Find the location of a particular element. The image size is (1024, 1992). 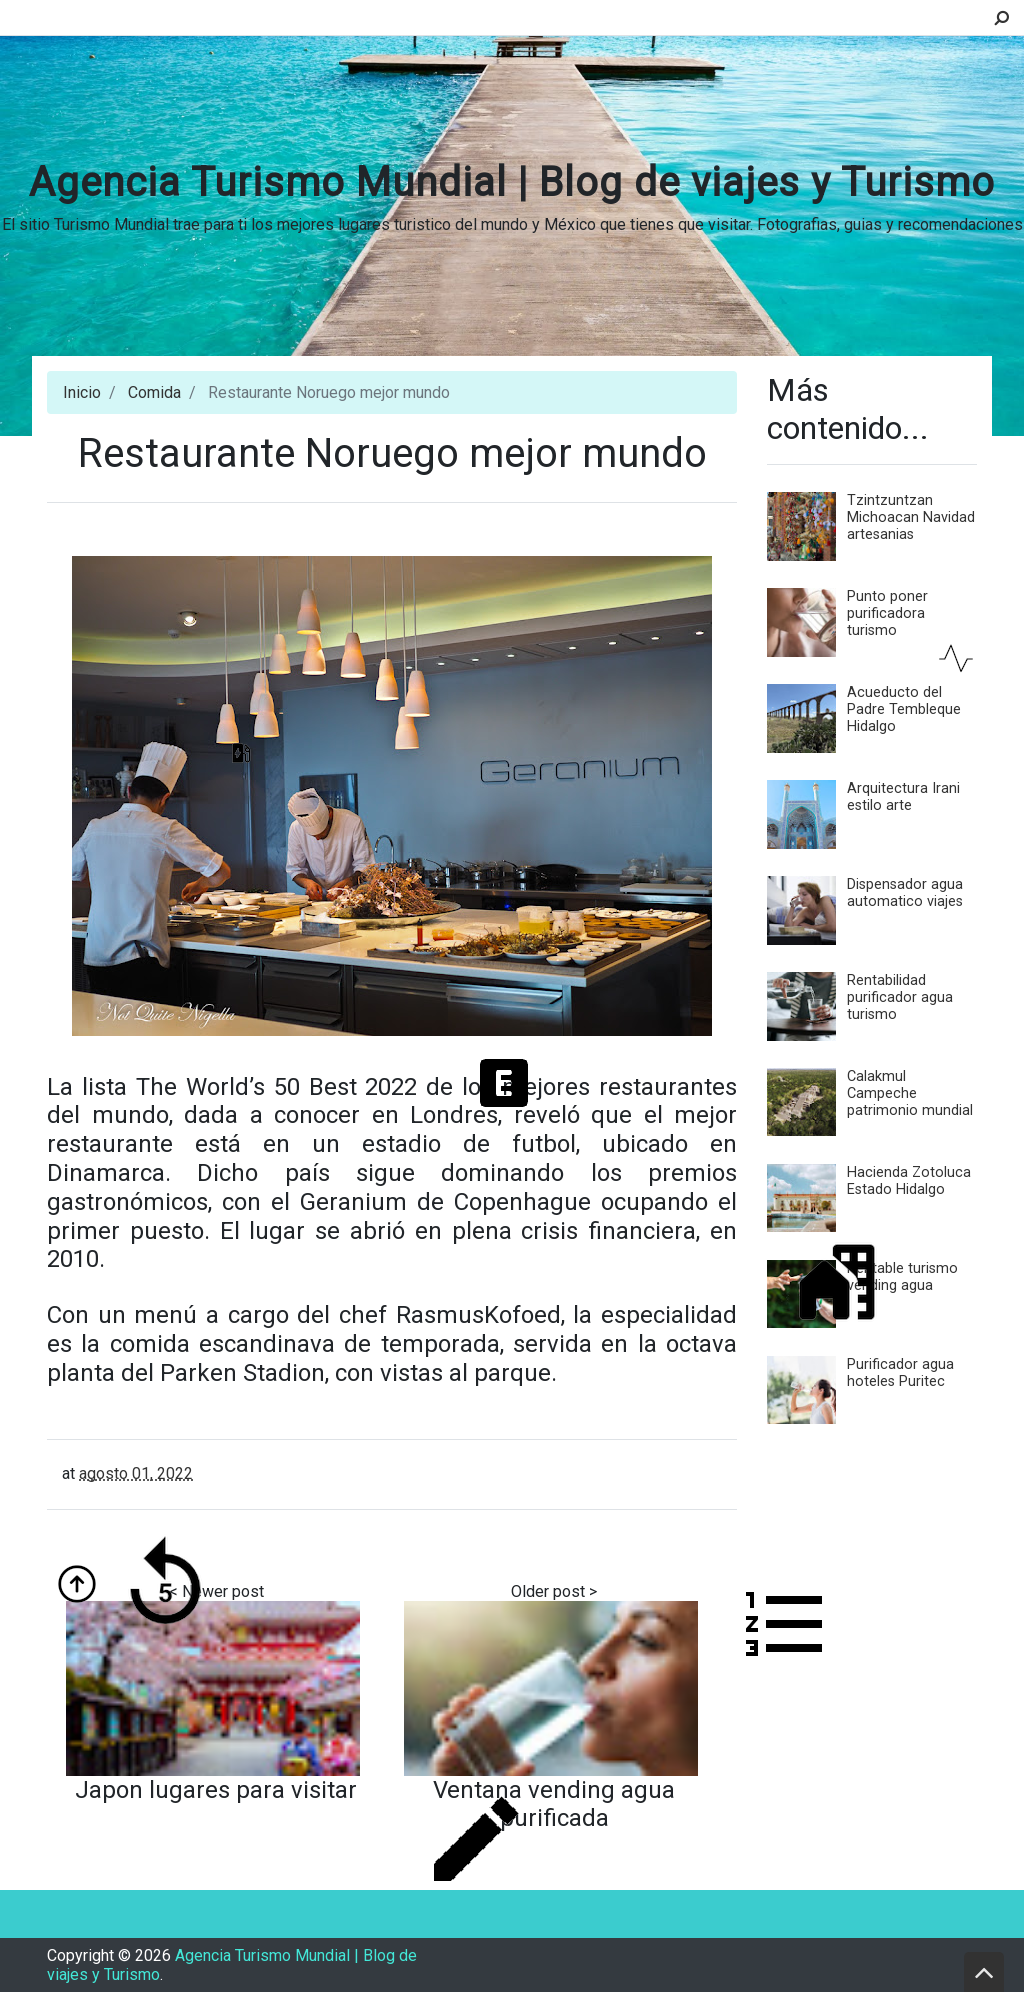

view health or heart rate monitoring is located at coordinates (956, 659).